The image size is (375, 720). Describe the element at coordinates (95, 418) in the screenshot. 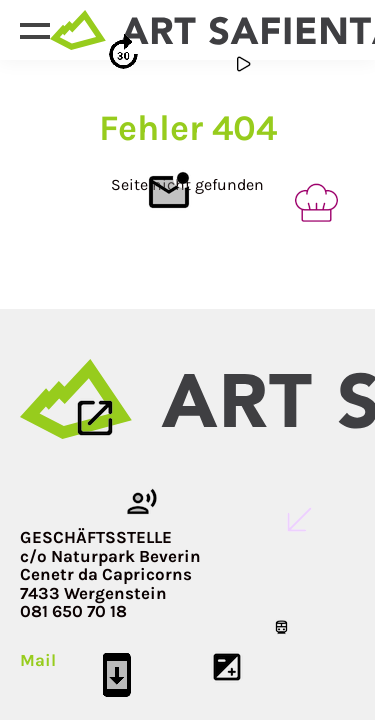

I see `open link in a new tab or window` at that location.